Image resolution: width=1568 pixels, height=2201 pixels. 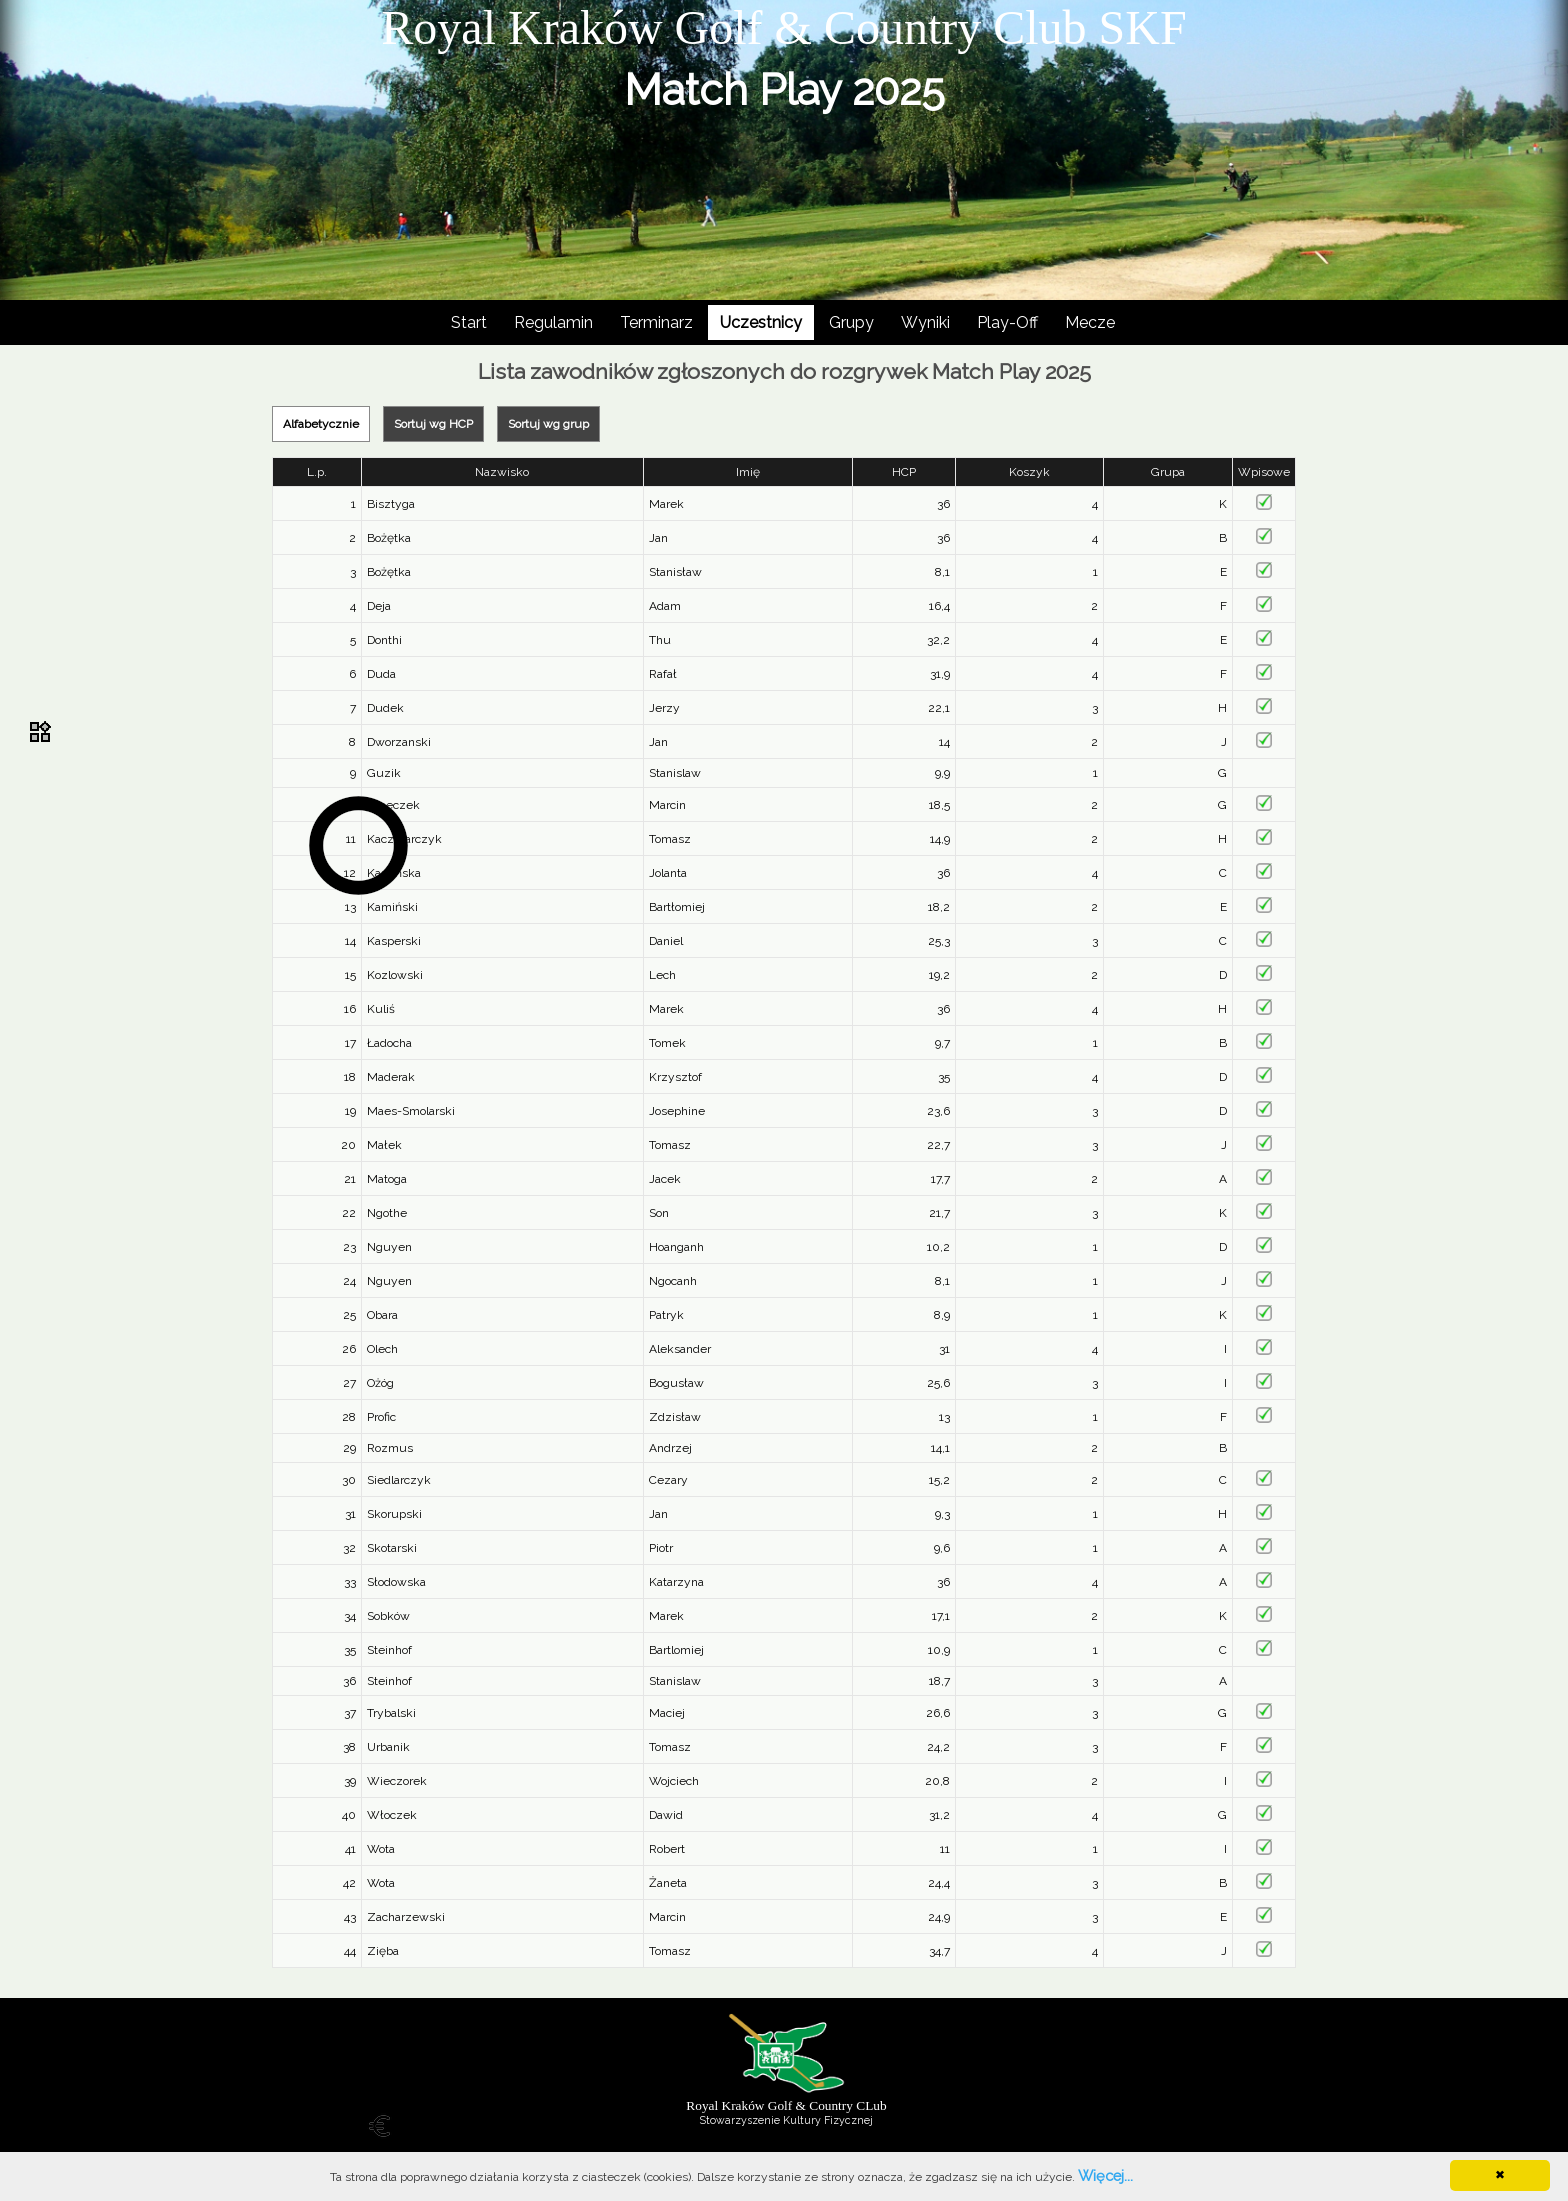 What do you see at coordinates (380, 2126) in the screenshot?
I see `view pricing in euros` at bounding box center [380, 2126].